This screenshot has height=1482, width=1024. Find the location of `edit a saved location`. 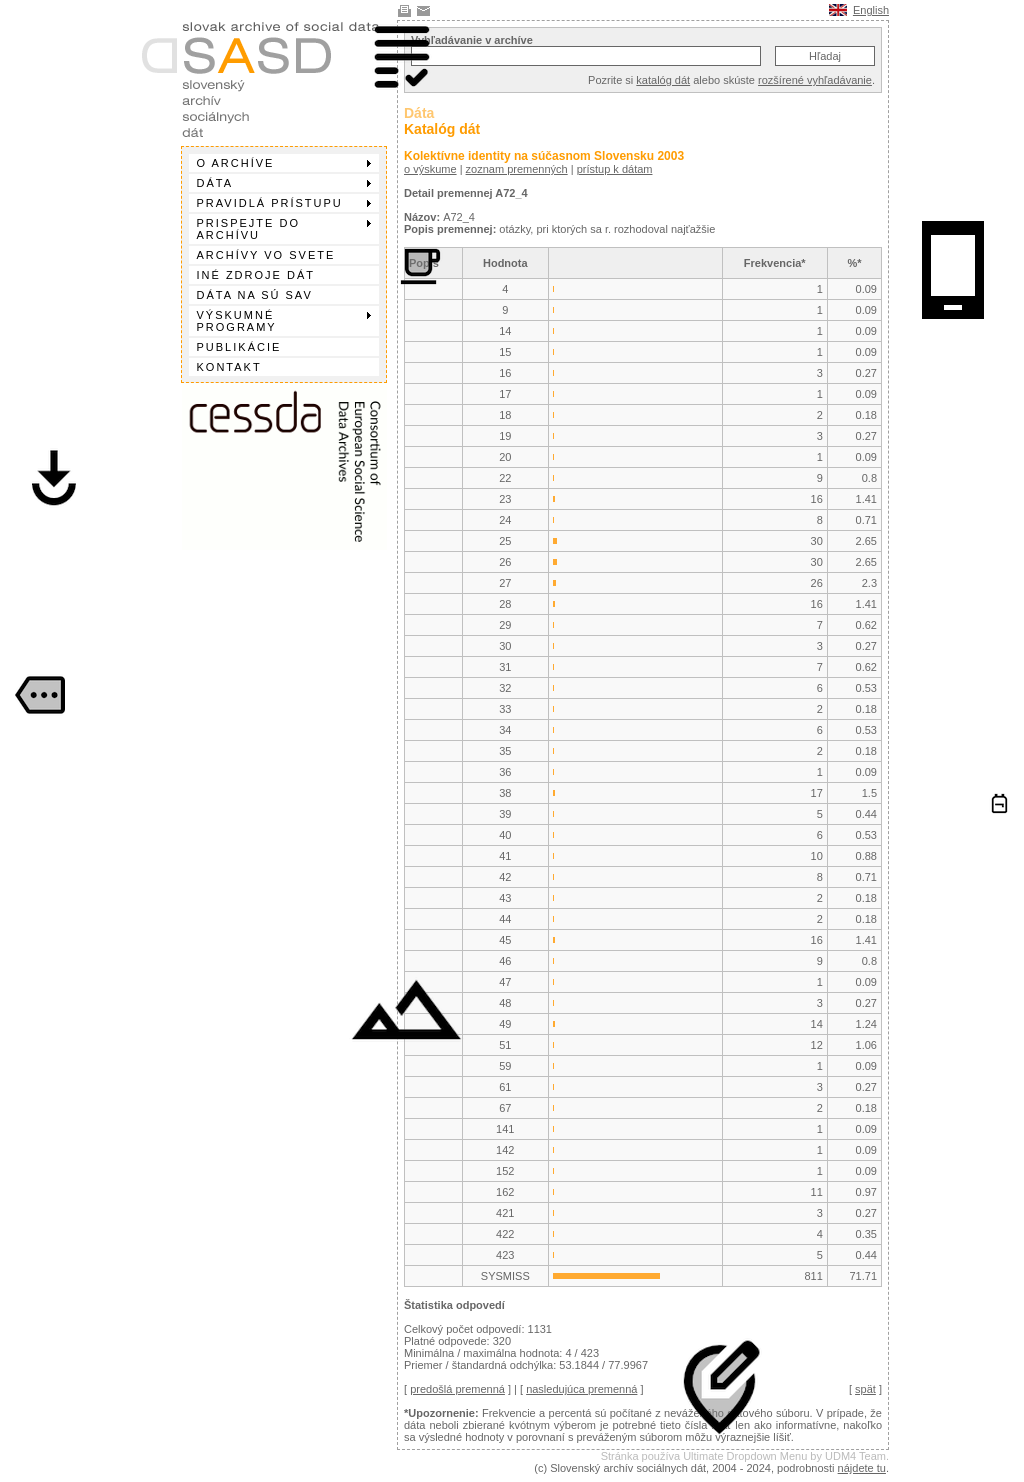

edit a saved location is located at coordinates (719, 1389).